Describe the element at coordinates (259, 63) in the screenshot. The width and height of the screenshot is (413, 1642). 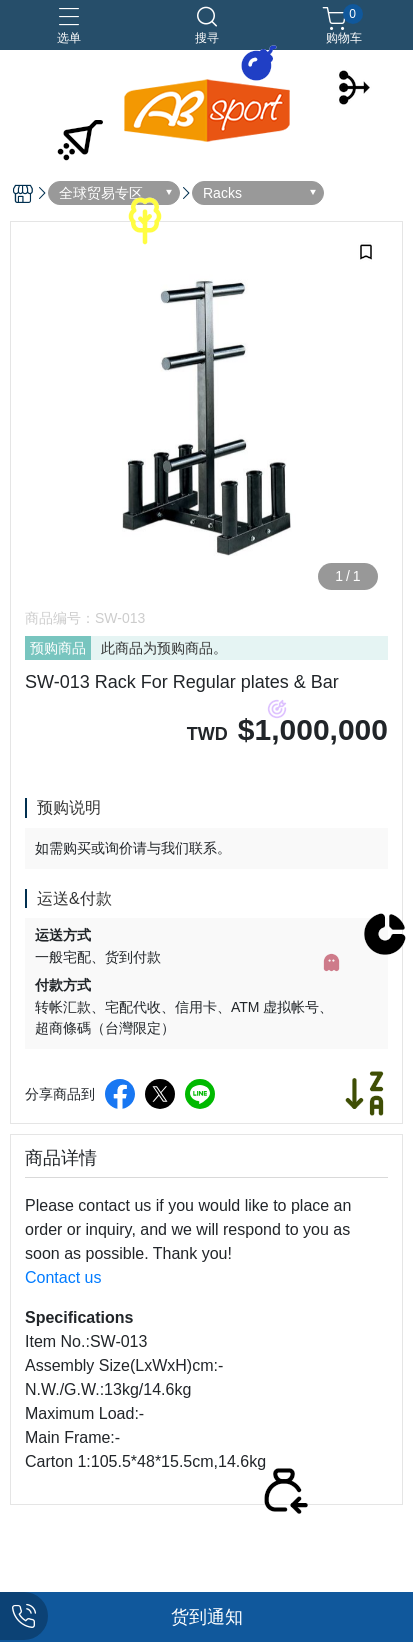
I see `delete all data or perform destructive action` at that location.